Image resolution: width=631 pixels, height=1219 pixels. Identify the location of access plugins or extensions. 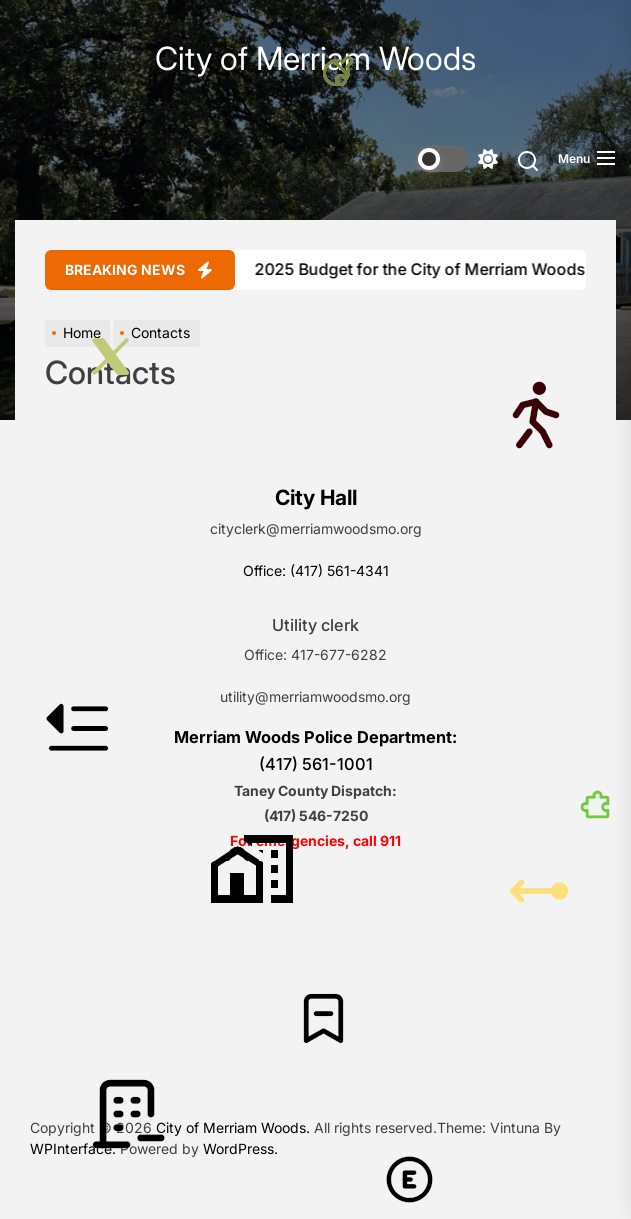
(596, 805).